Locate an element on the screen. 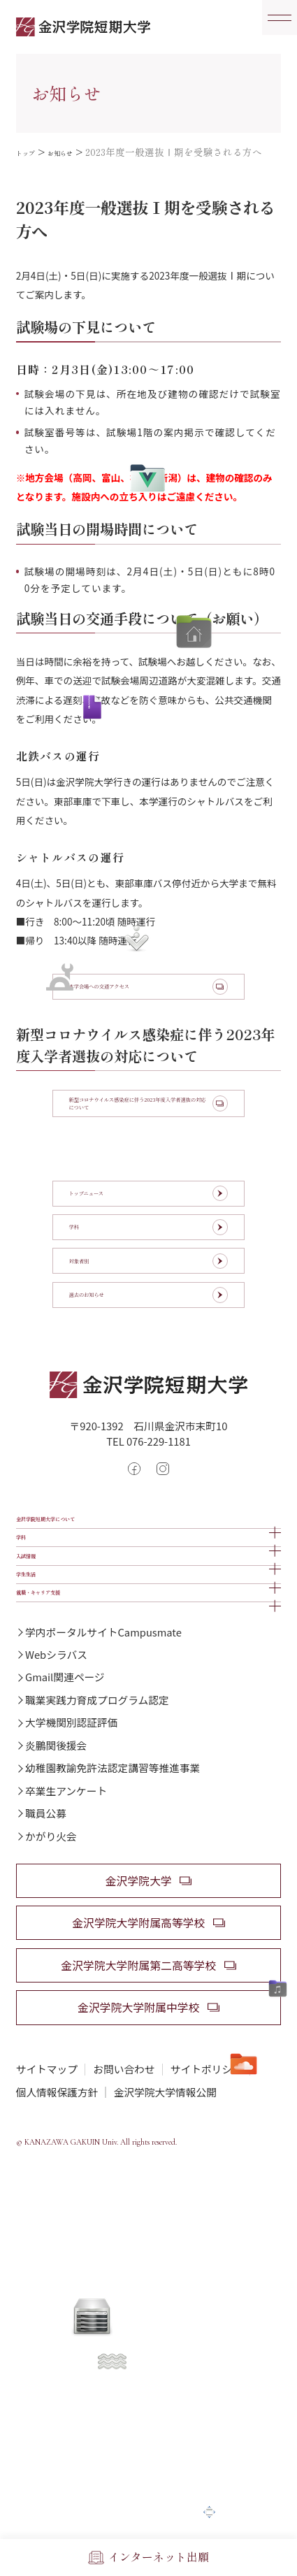 The width and height of the screenshot is (297, 2576). open folder containing Vue.js project files is located at coordinates (147, 479).